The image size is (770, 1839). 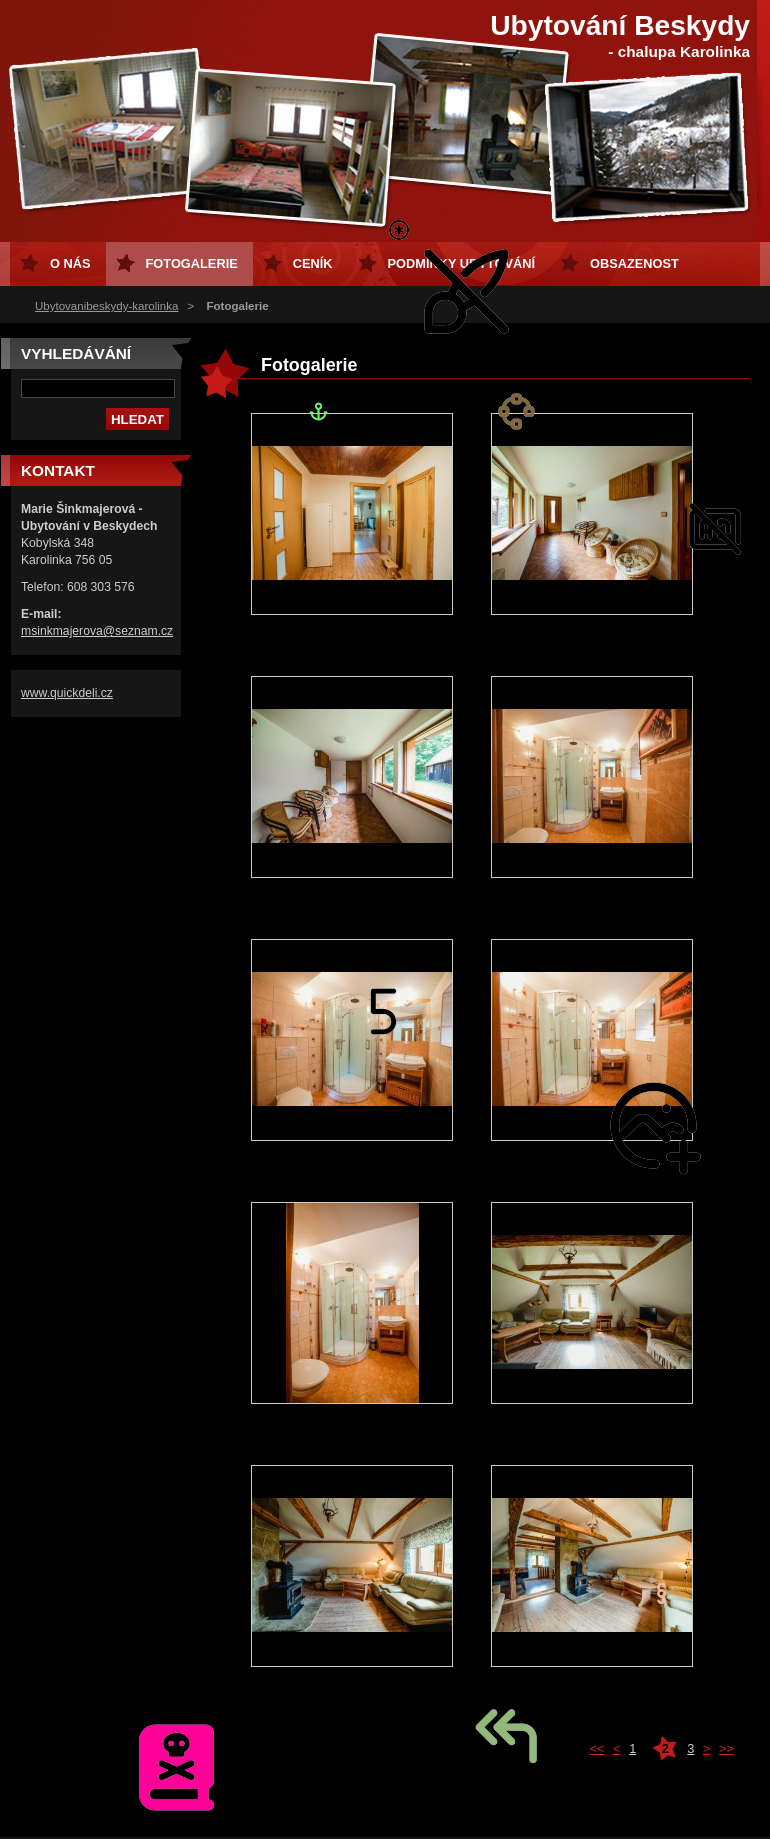 I want to click on add a new photo to your collection, so click(x=653, y=1125).